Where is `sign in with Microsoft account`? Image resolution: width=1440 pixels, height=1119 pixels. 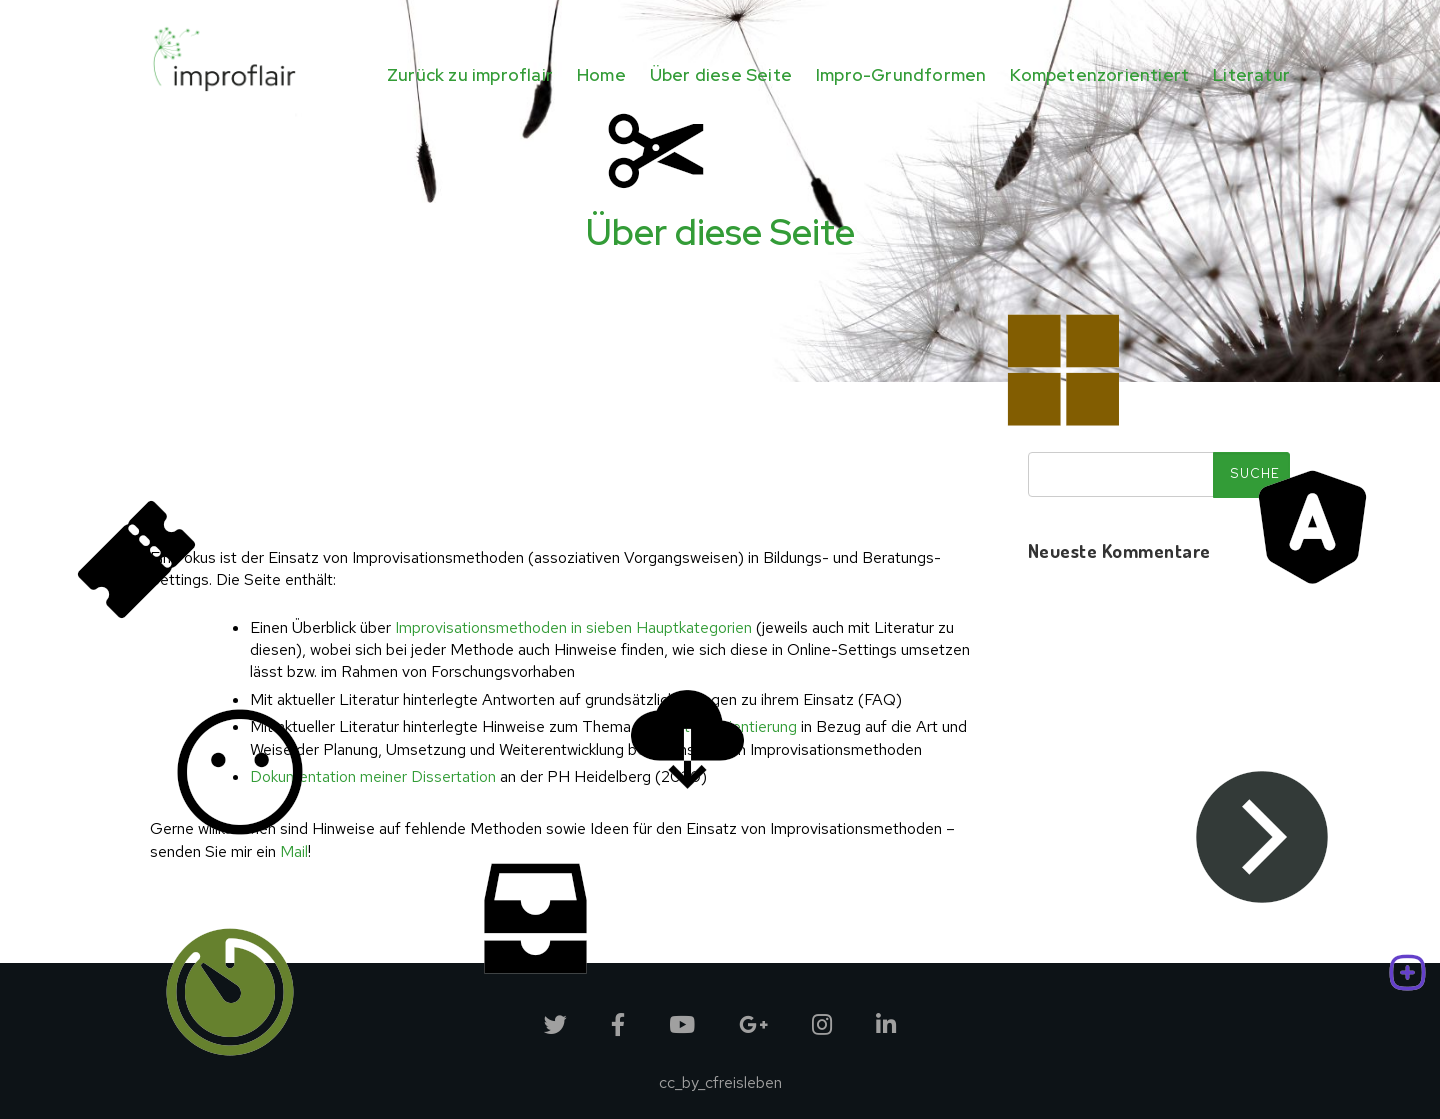 sign in with Microsoft account is located at coordinates (1063, 370).